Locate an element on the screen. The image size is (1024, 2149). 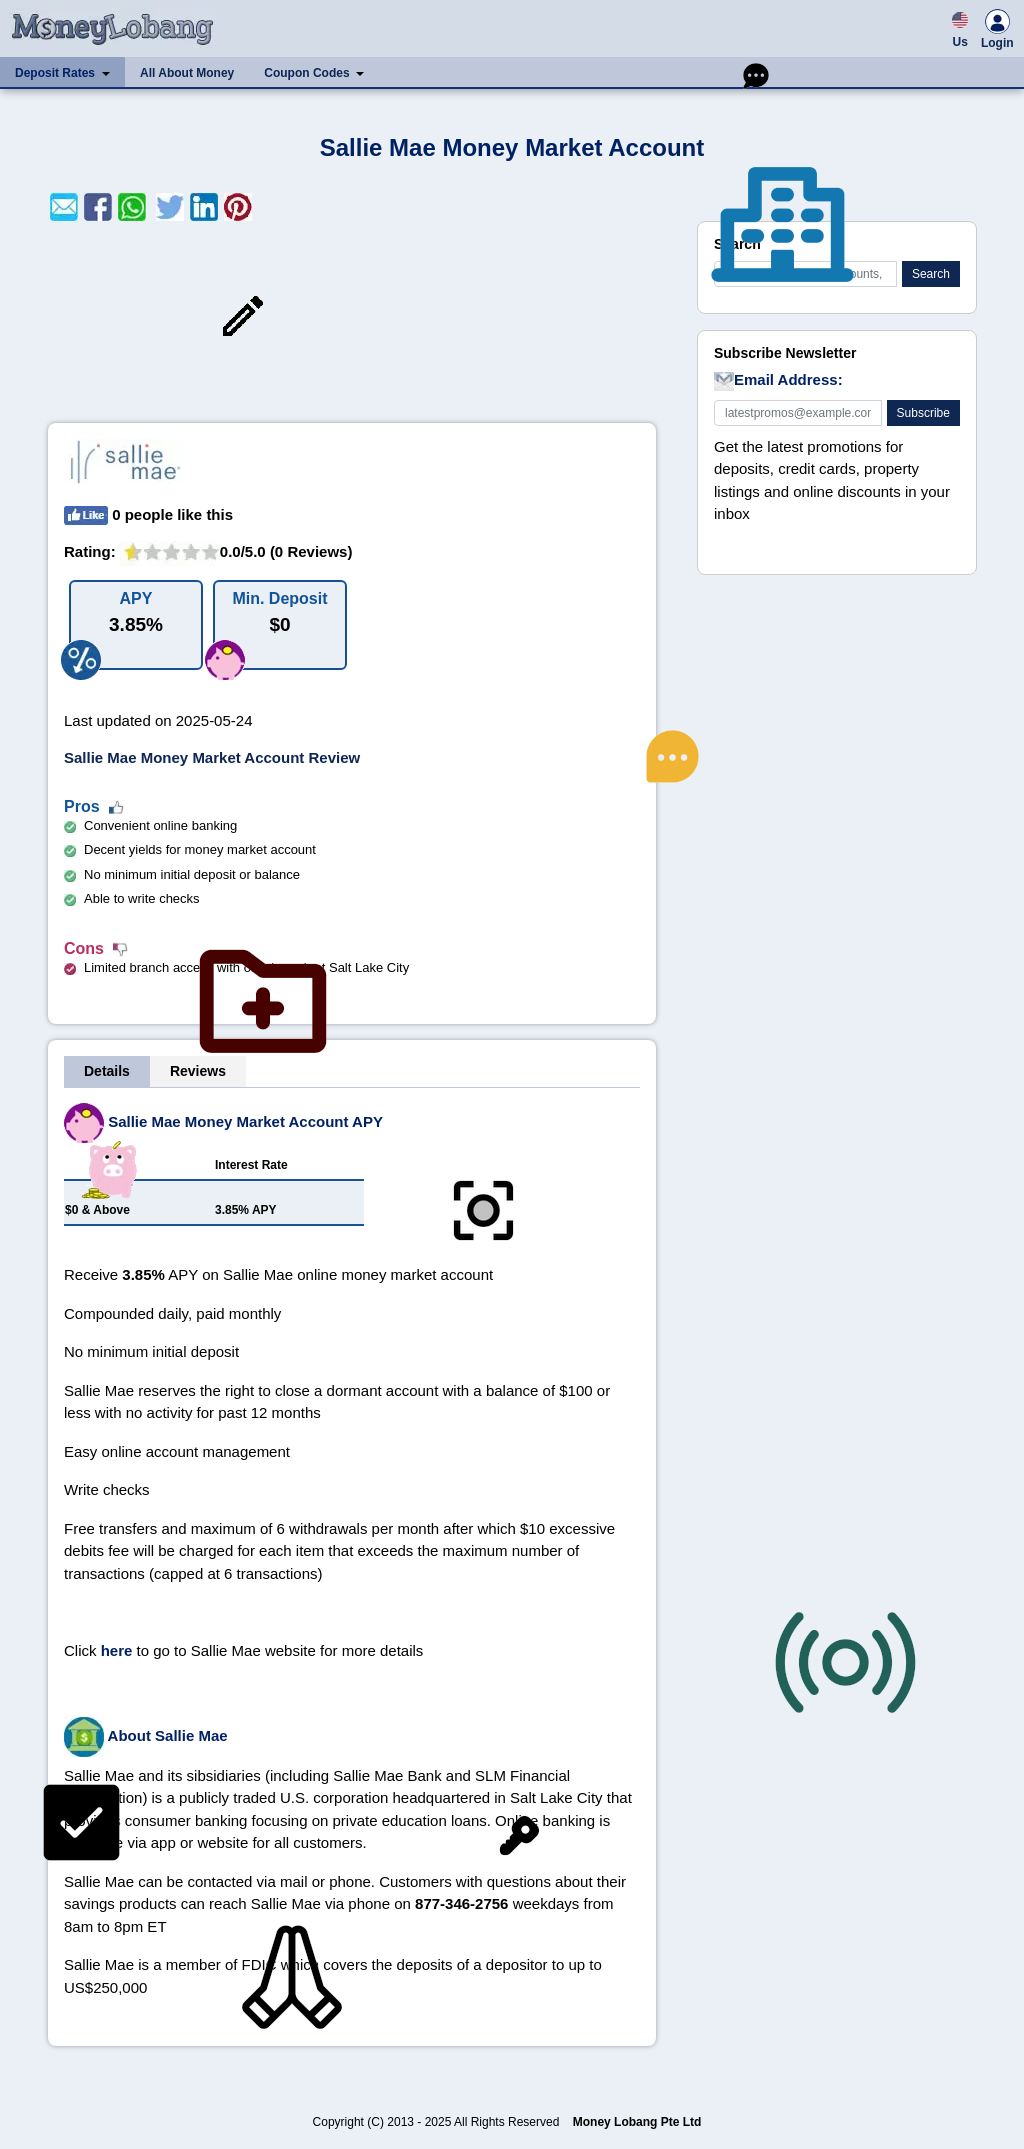
create a new folder is located at coordinates (263, 999).